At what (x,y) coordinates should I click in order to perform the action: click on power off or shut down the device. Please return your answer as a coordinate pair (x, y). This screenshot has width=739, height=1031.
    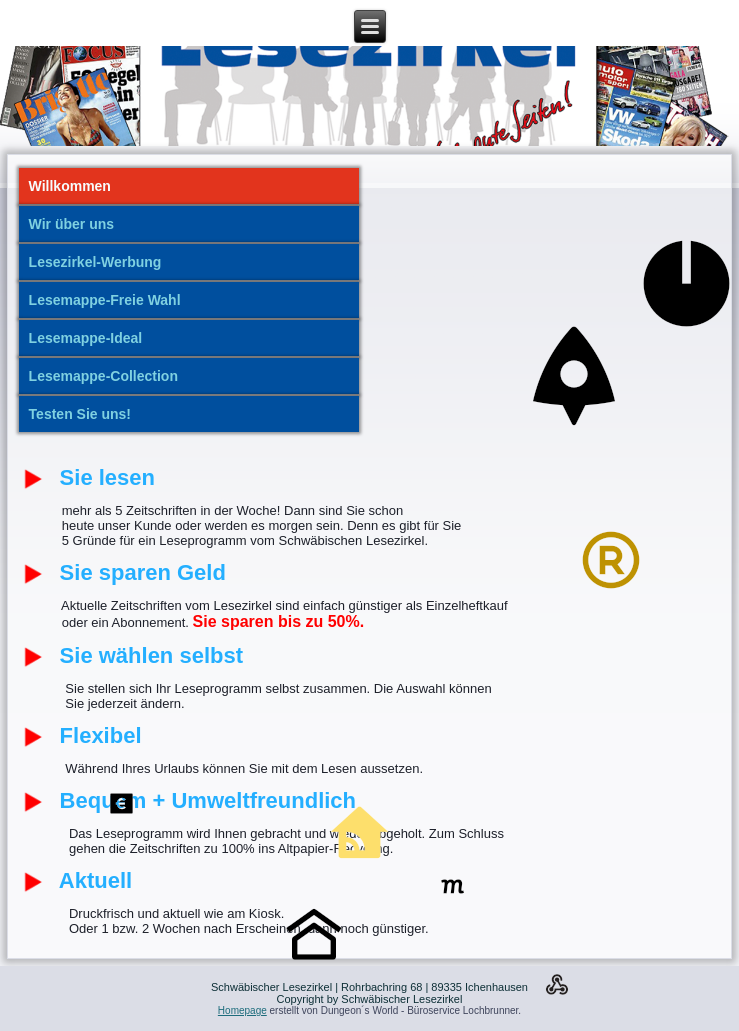
    Looking at the image, I should click on (686, 283).